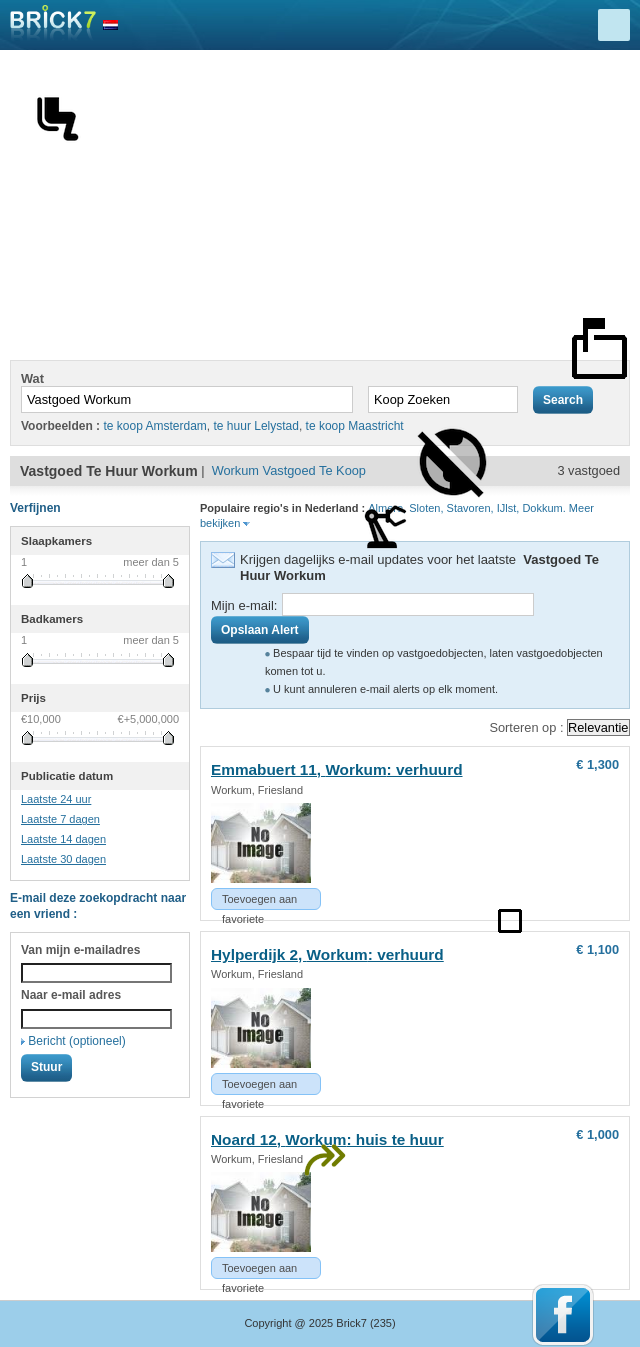 Image resolution: width=640 pixels, height=1347 pixels. I want to click on forward message or content to multiple recipients, so click(325, 1160).